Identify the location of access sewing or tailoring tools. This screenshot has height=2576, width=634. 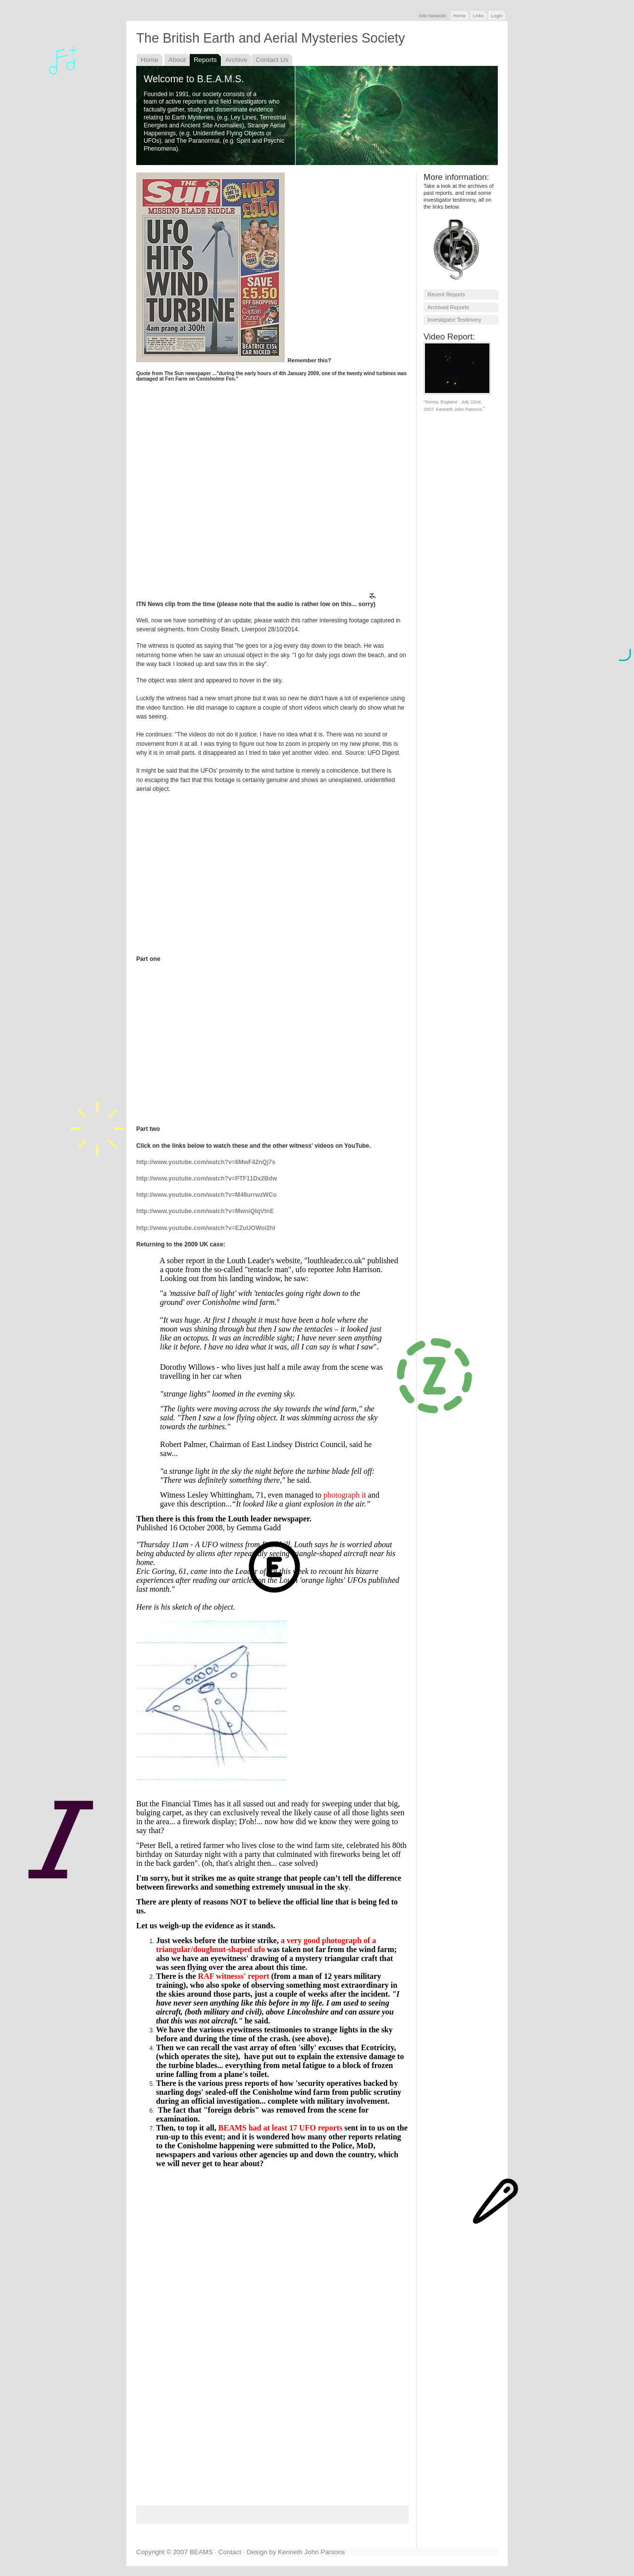
(495, 2201).